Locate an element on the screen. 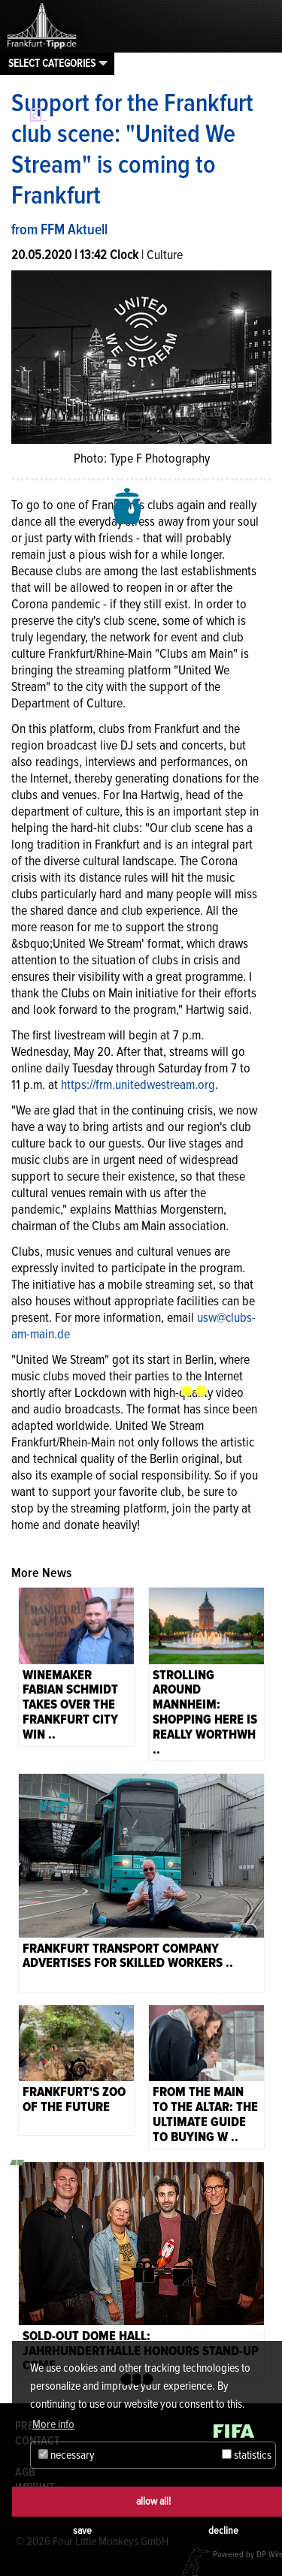 The image size is (282, 2576). iconjar app logo is located at coordinates (127, 506).